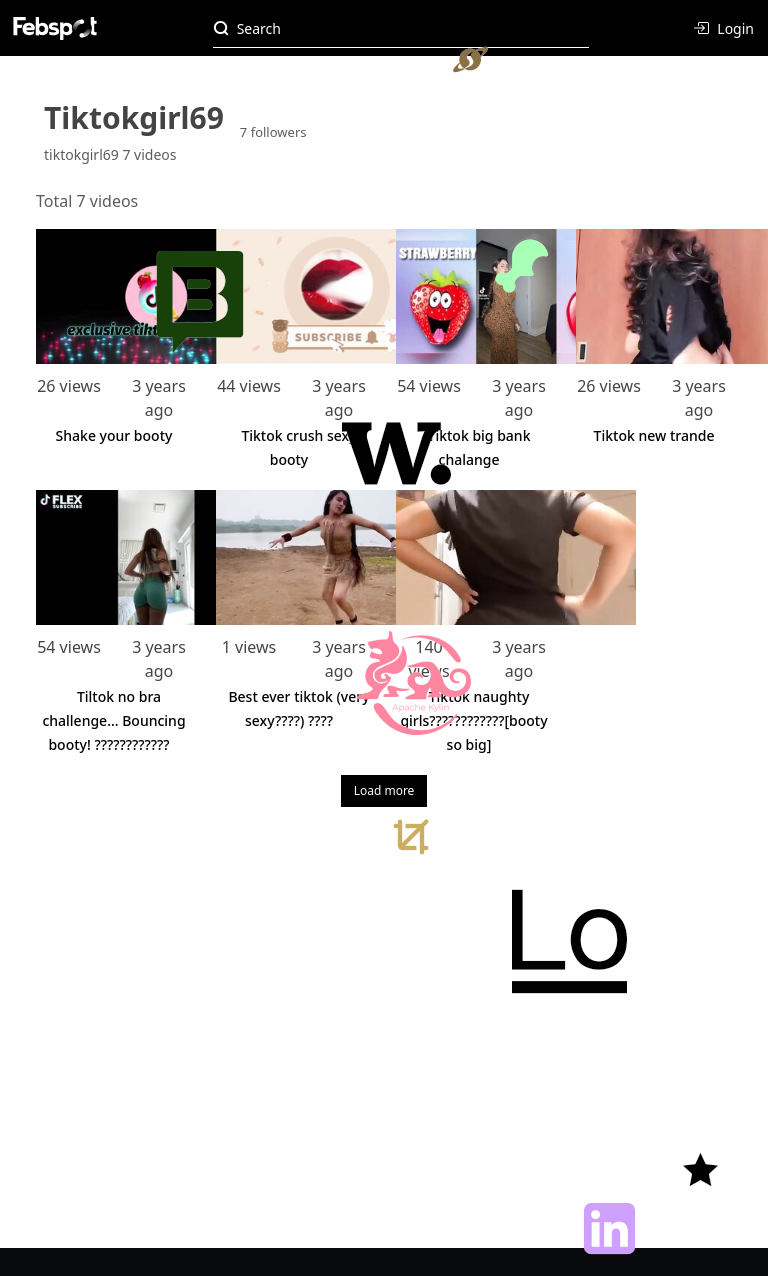 This screenshot has width=768, height=1276. I want to click on open storyblok content management system, so click(200, 302).